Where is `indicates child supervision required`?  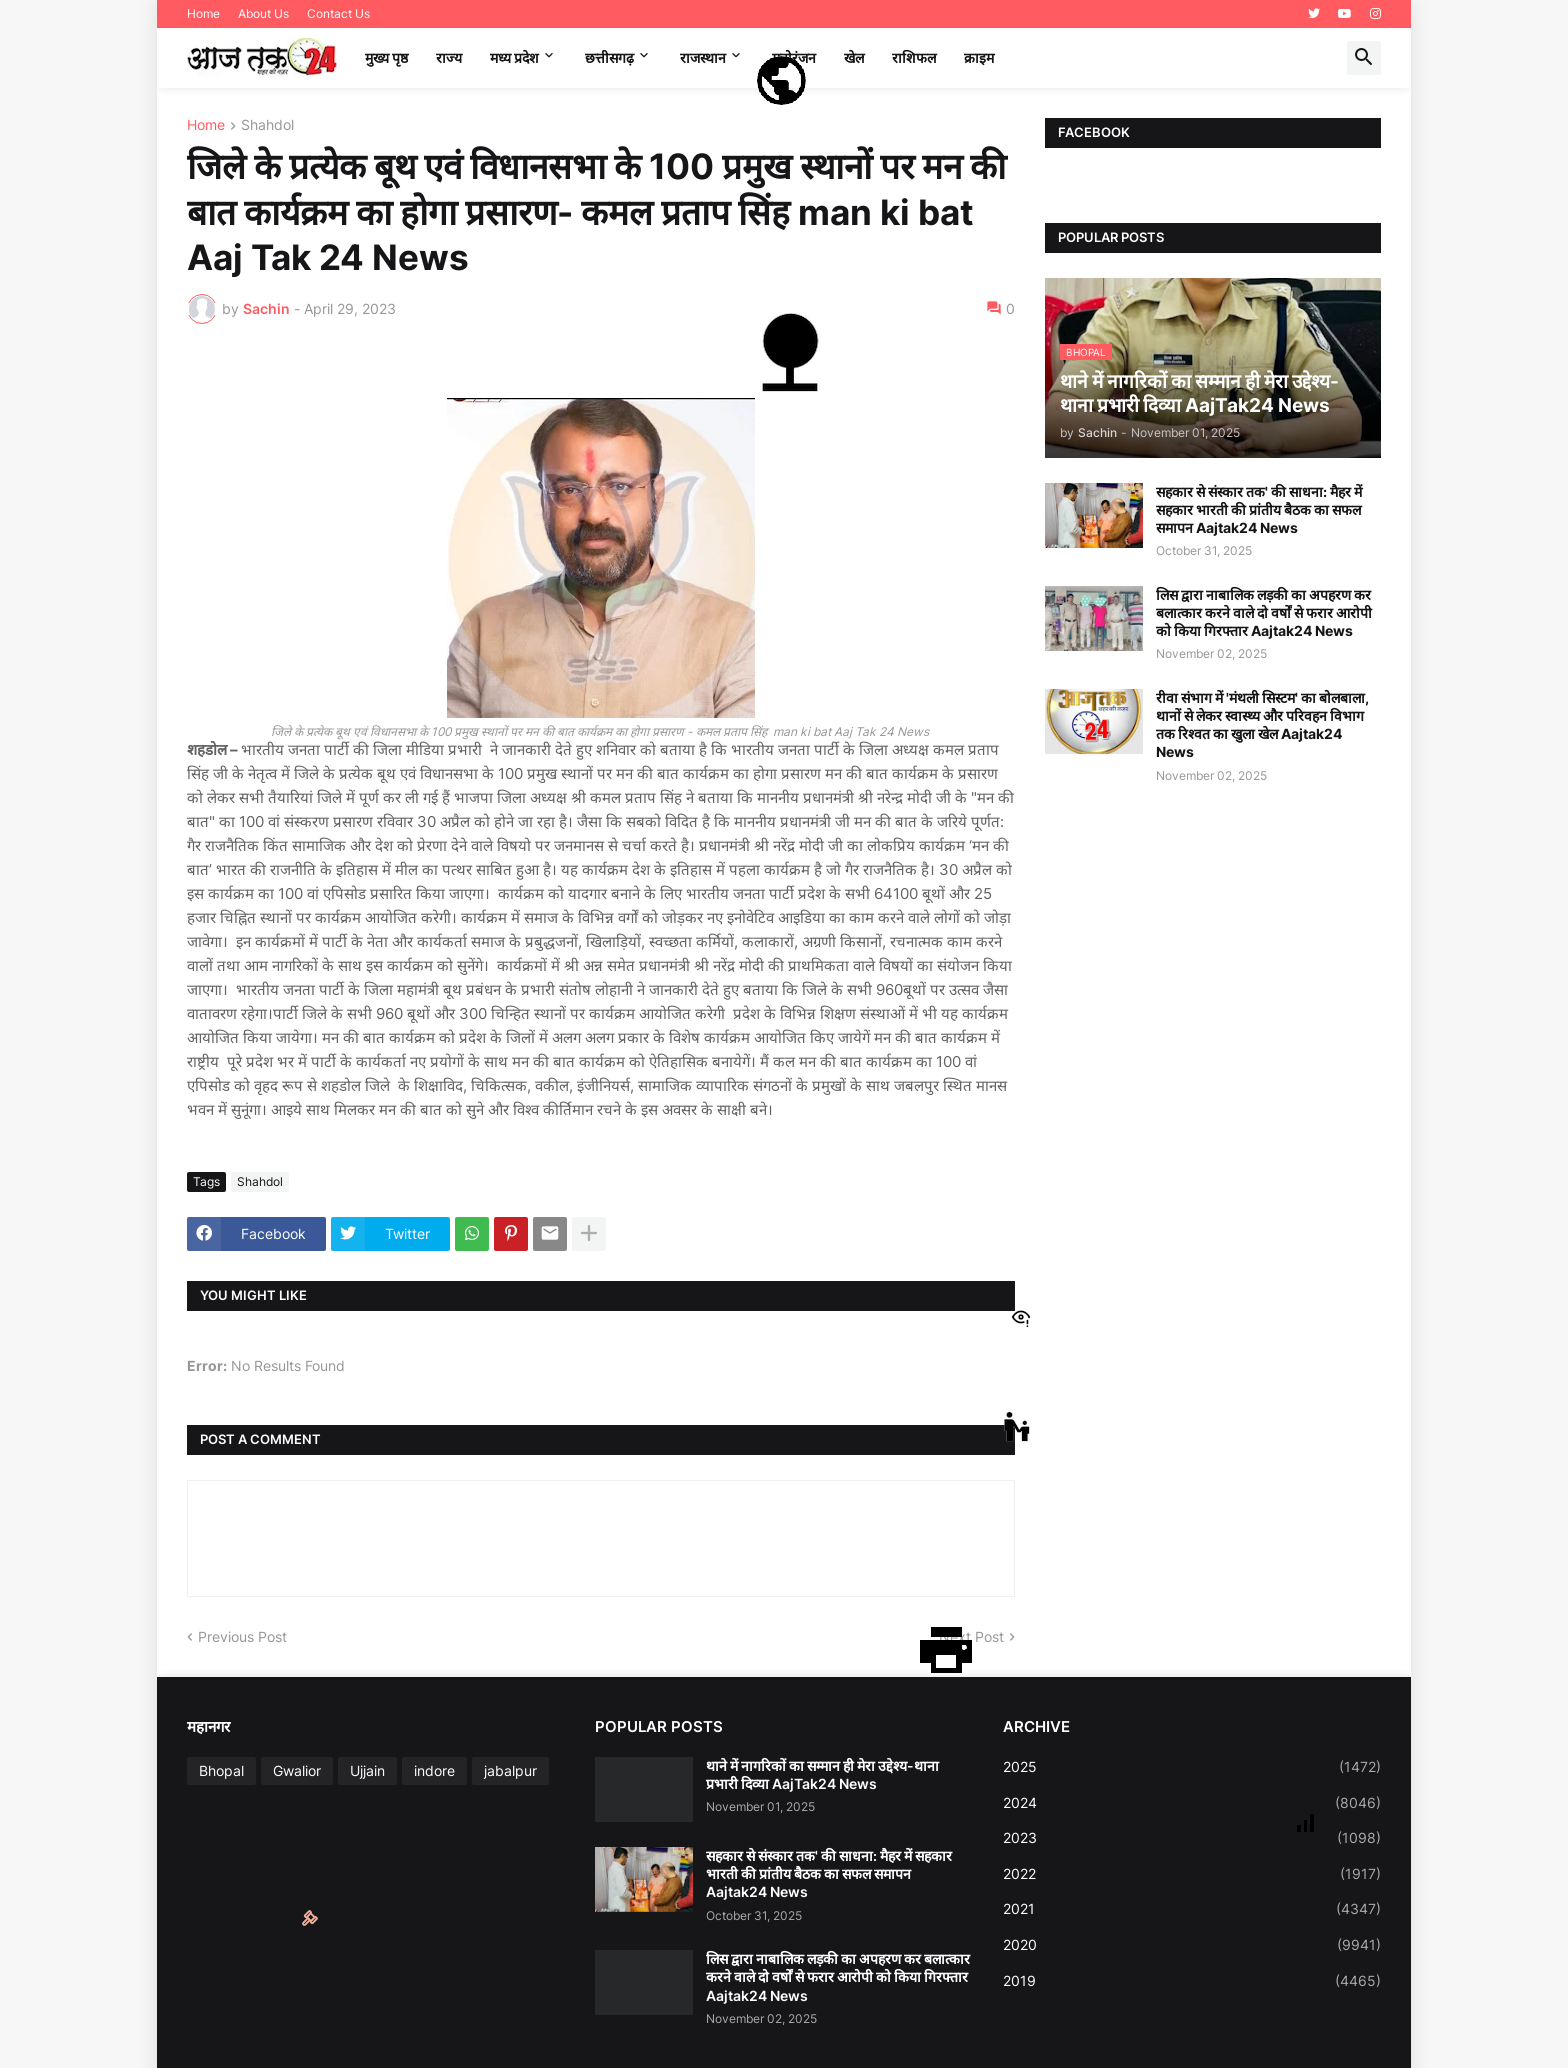
indicates child supervision required is located at coordinates (1017, 1426).